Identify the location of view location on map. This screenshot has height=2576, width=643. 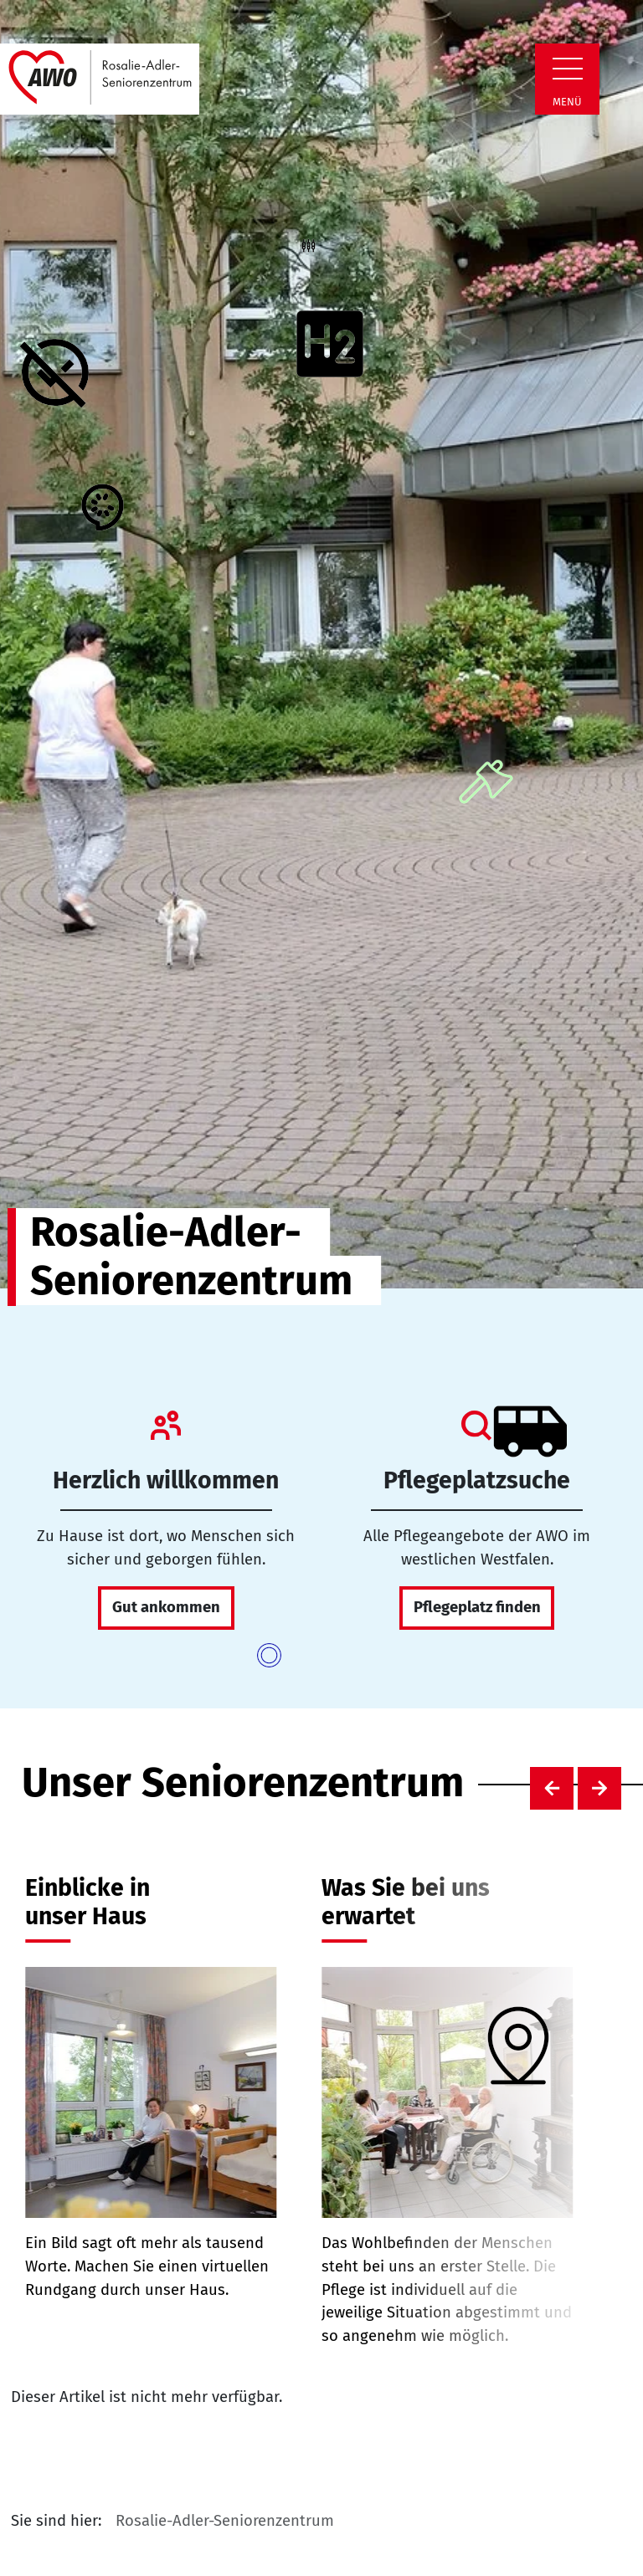
(518, 2046).